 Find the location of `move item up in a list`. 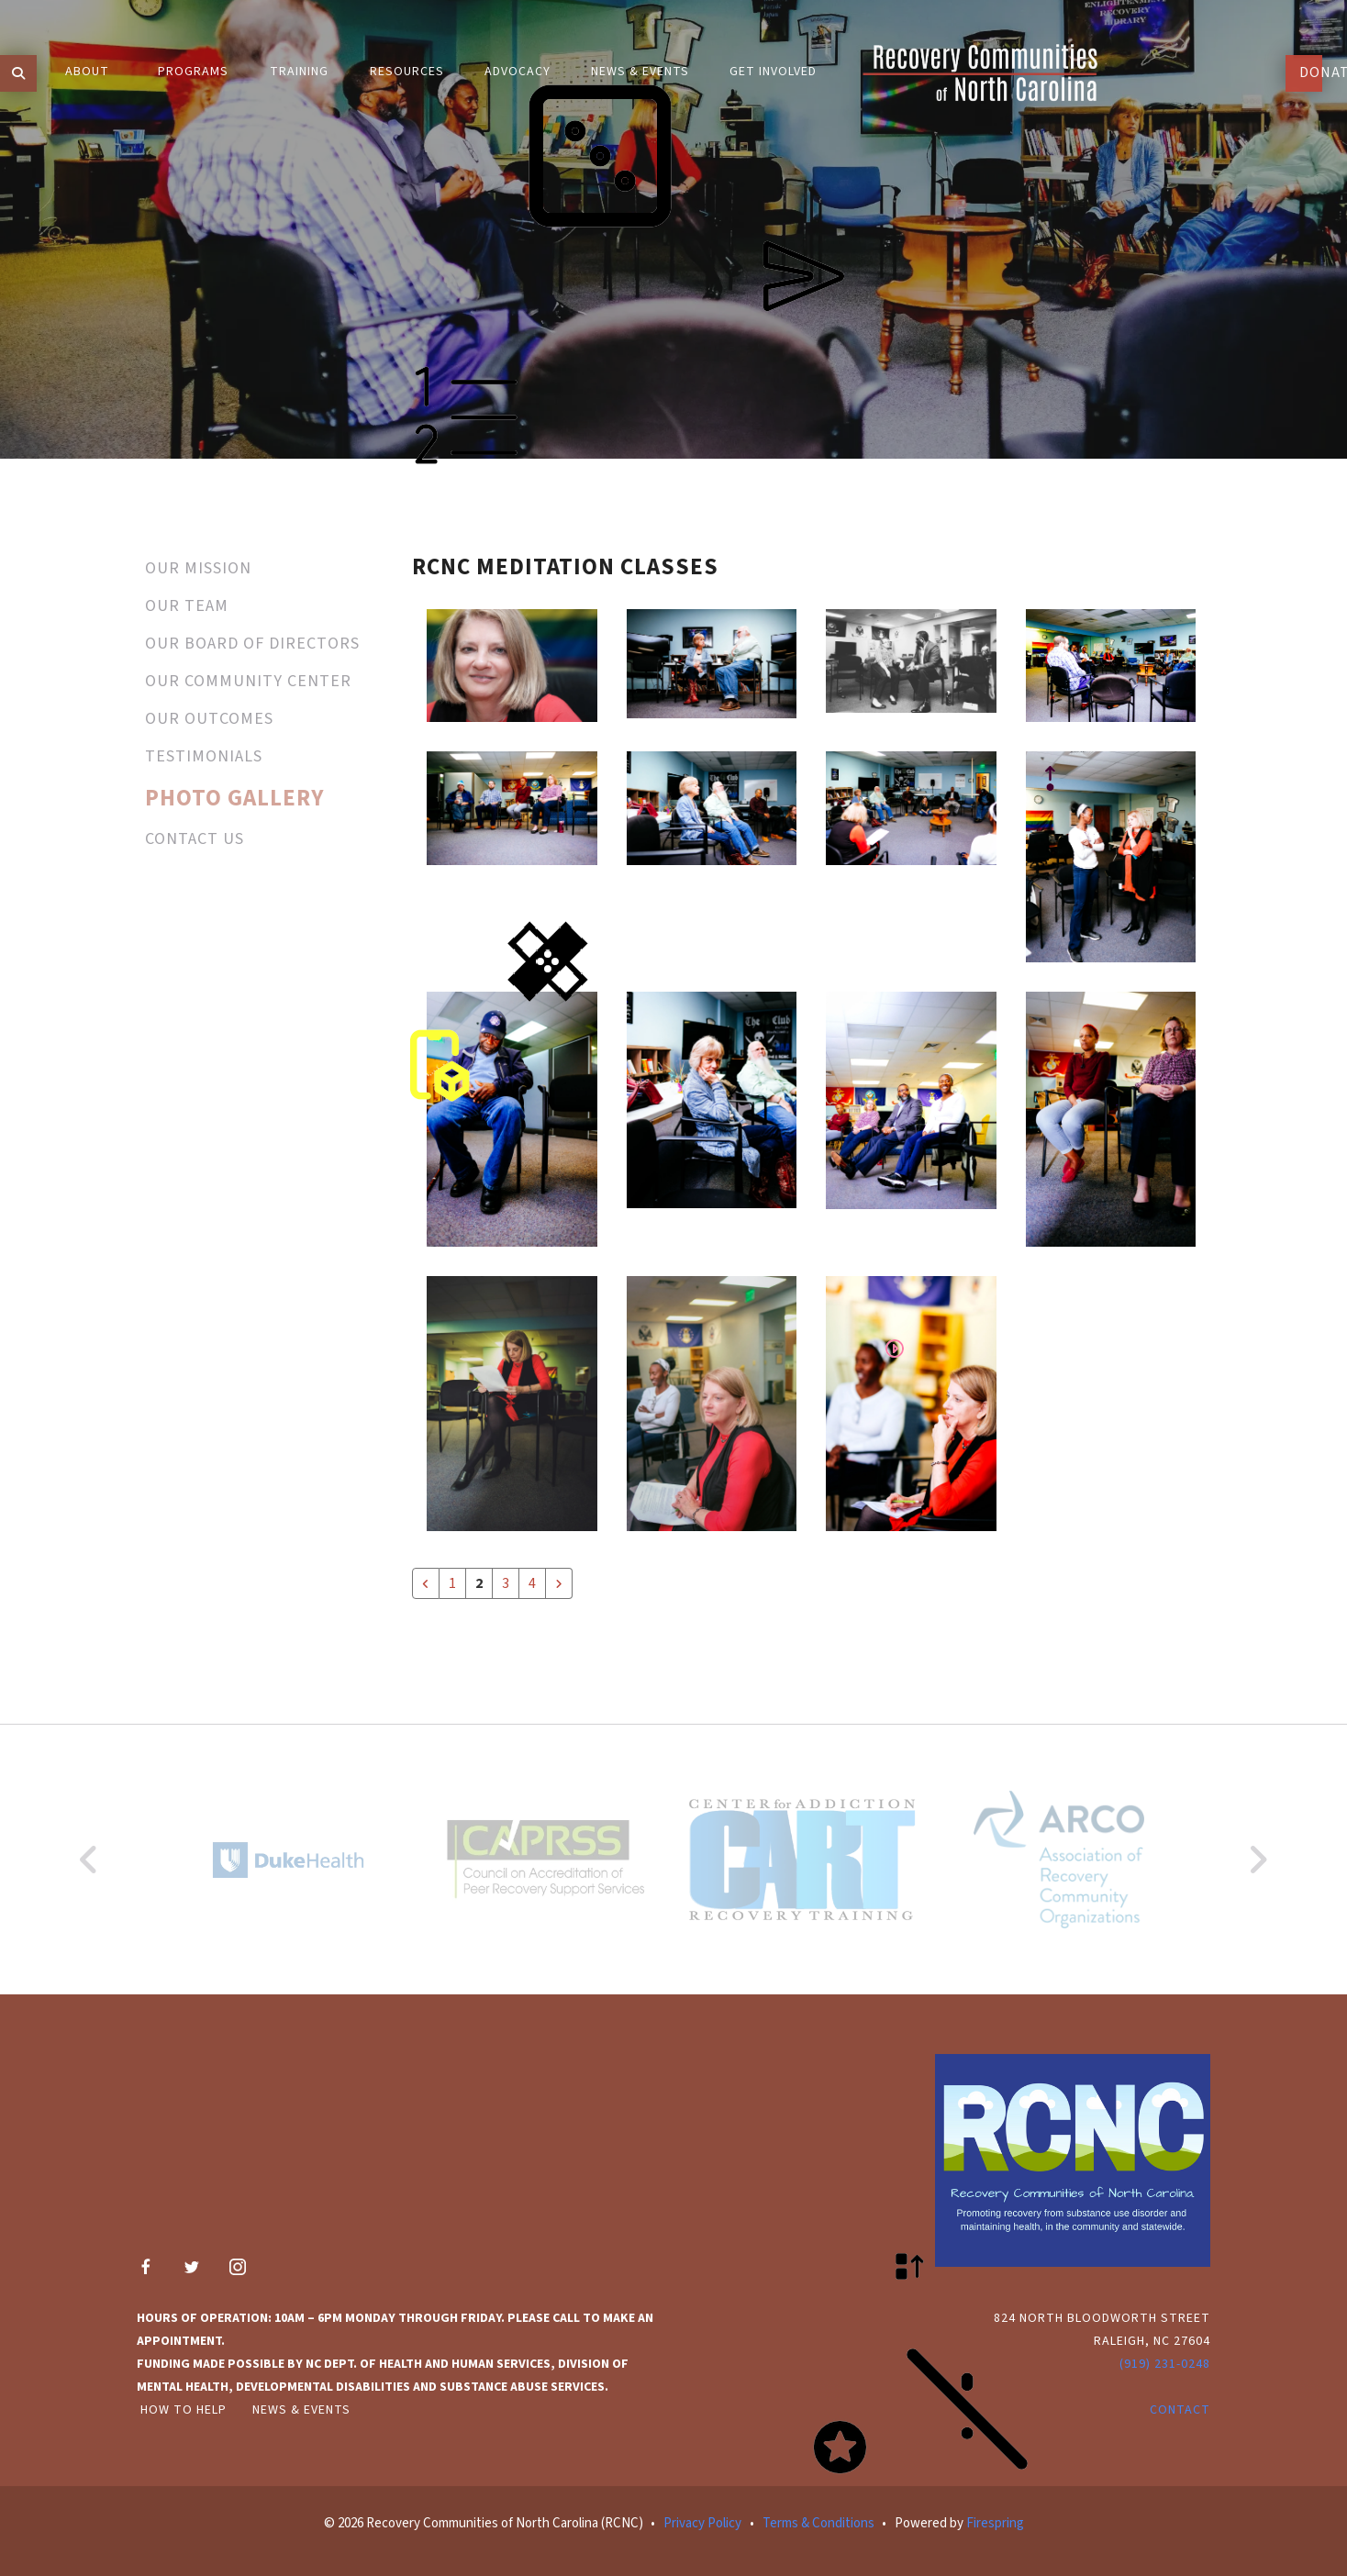

move item up in a list is located at coordinates (1050, 778).